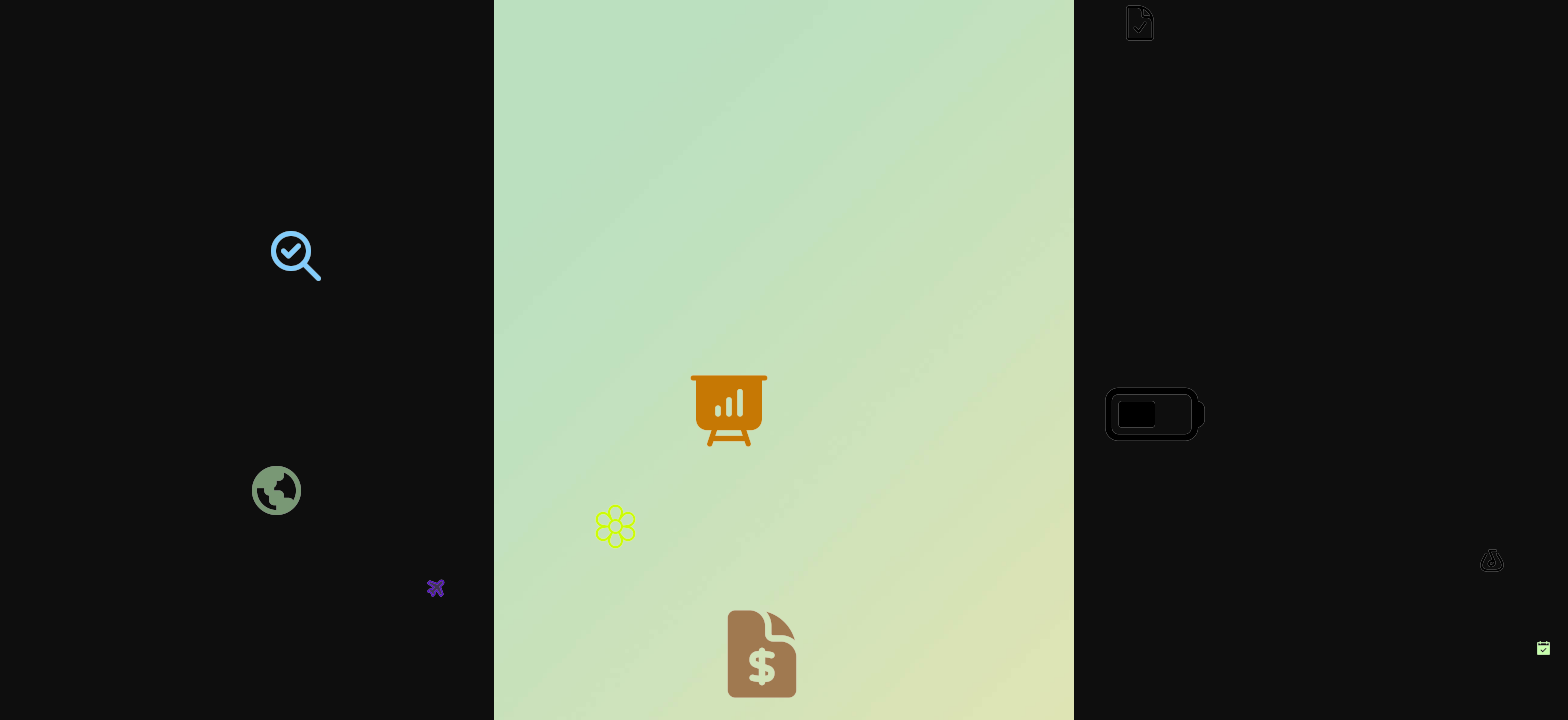 The width and height of the screenshot is (1568, 720). What do you see at coordinates (1492, 560) in the screenshot?
I see `open bandlab music creation app` at bounding box center [1492, 560].